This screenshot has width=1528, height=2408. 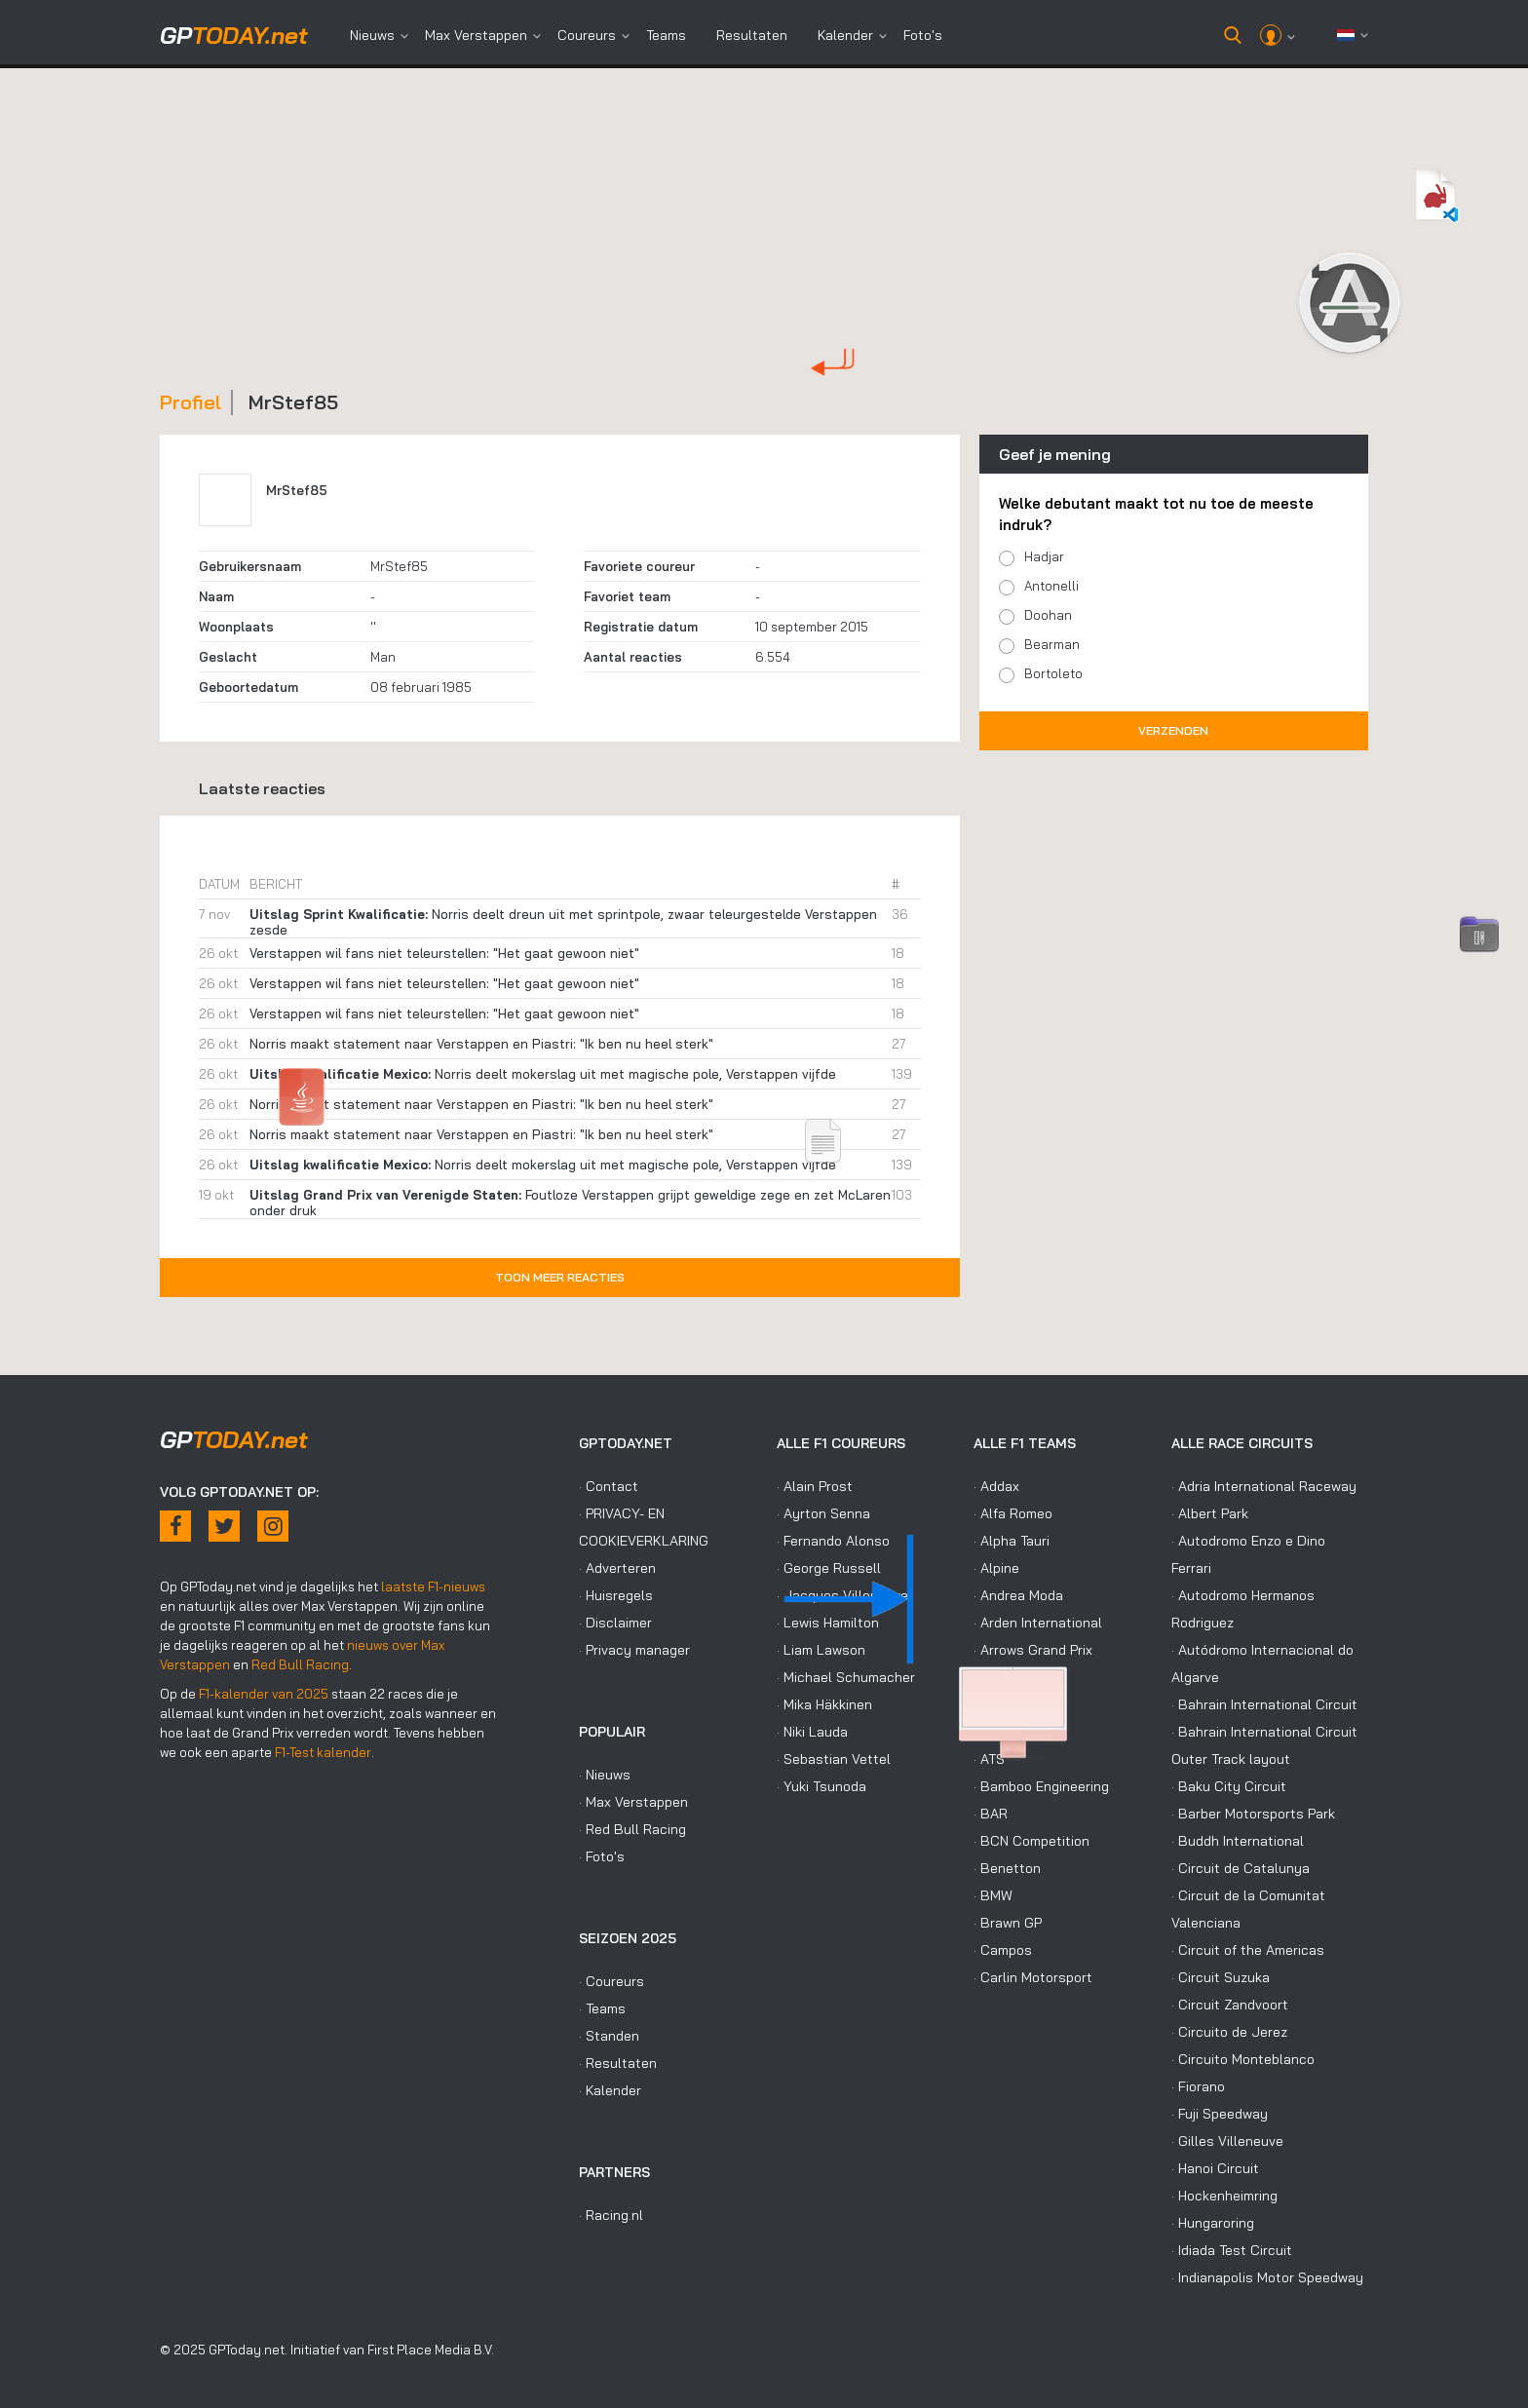 What do you see at coordinates (1012, 1710) in the screenshot?
I see `represents a connected iMac device in system preferences` at bounding box center [1012, 1710].